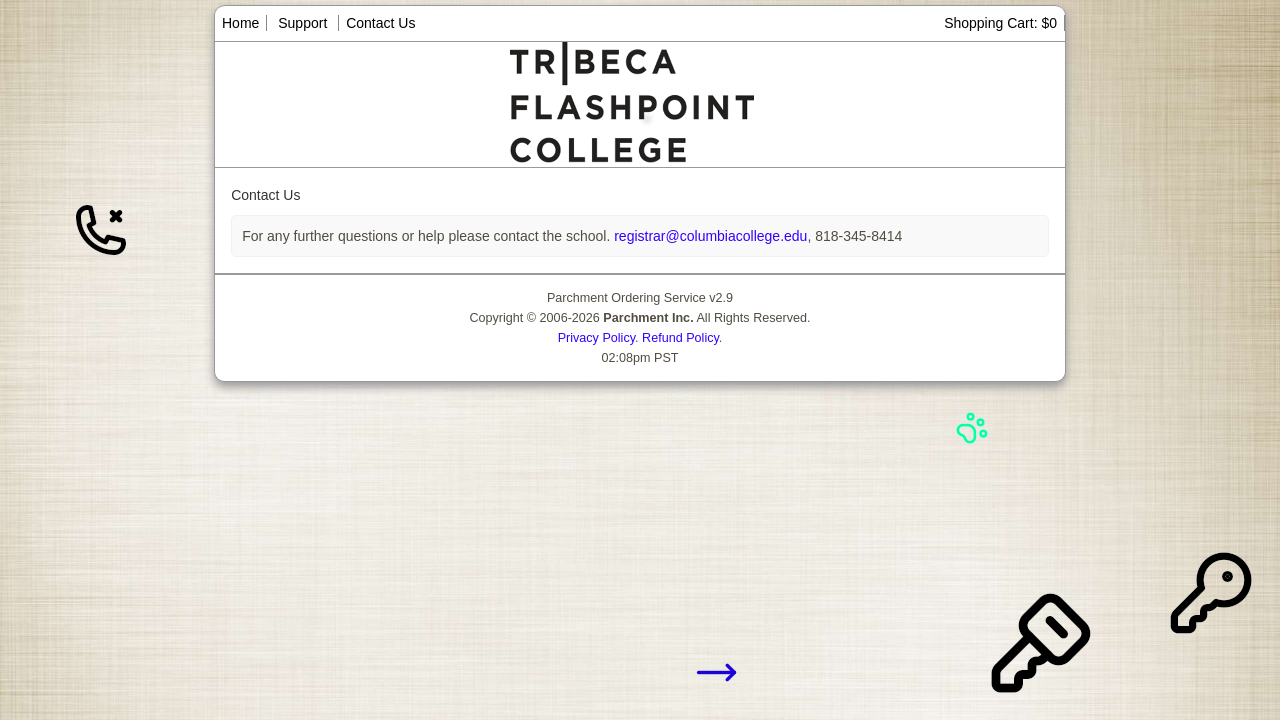 This screenshot has width=1280, height=720. I want to click on move item to the right, so click(716, 672).